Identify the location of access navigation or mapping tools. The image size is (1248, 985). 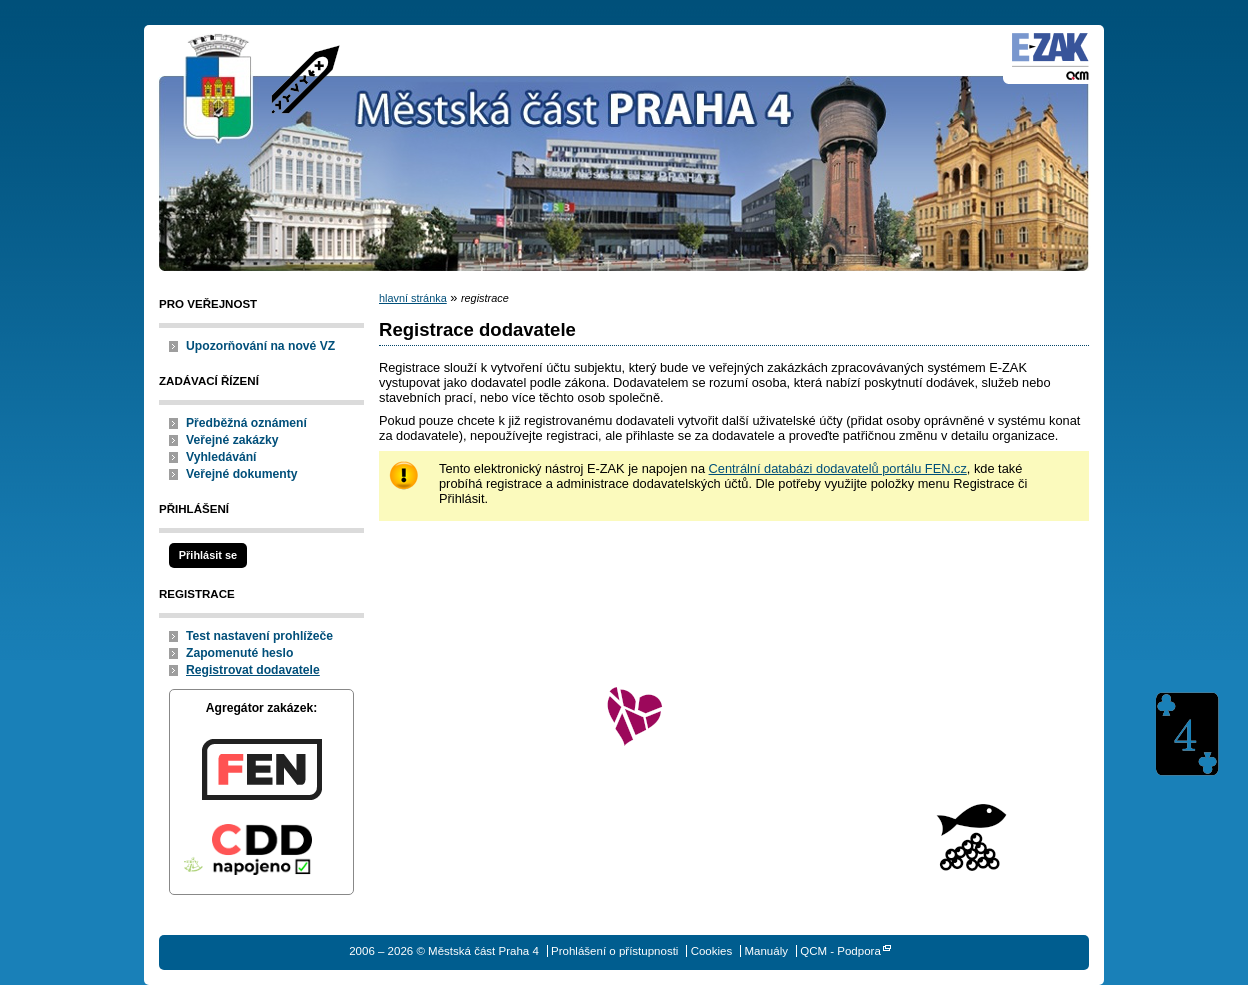
(193, 864).